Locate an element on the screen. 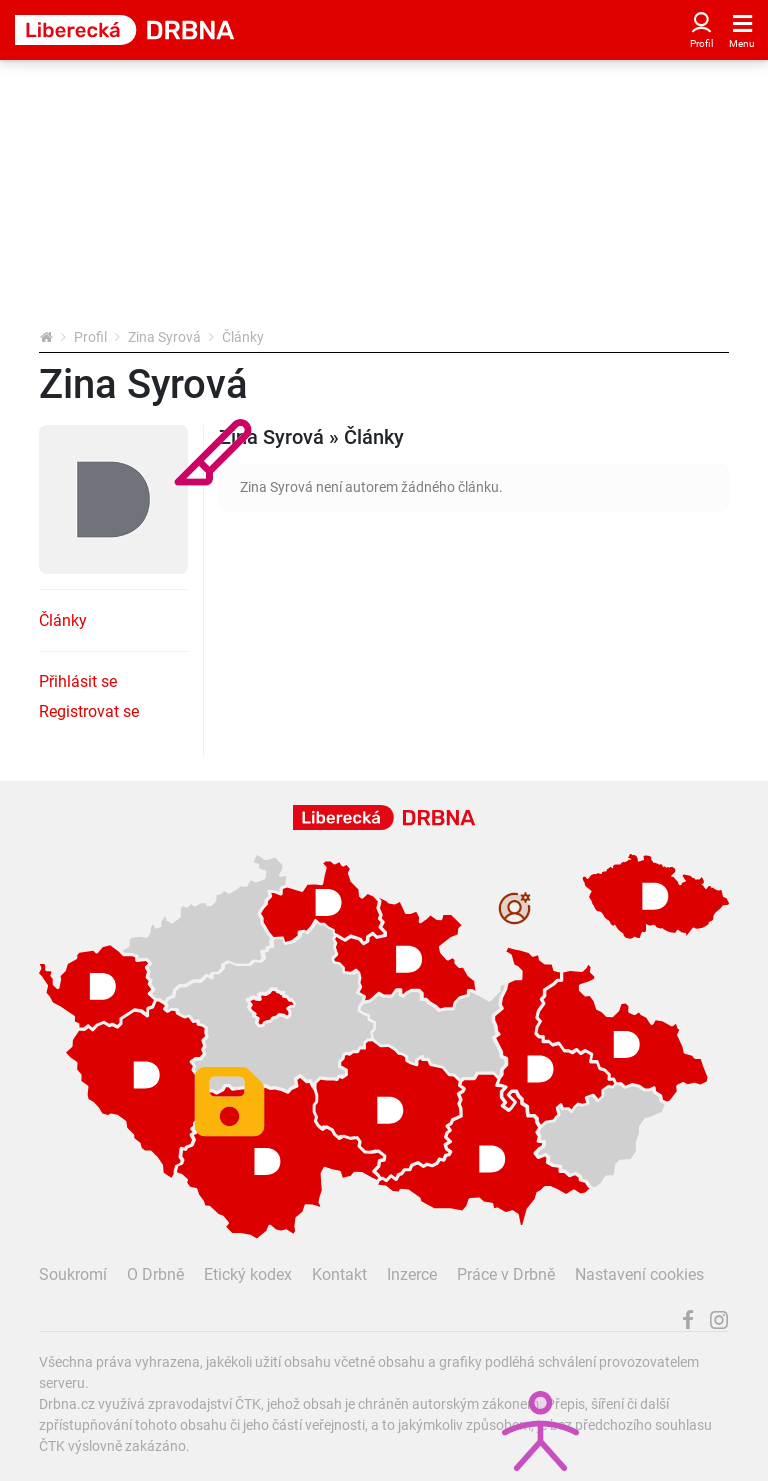  access user profile settings is located at coordinates (514, 908).